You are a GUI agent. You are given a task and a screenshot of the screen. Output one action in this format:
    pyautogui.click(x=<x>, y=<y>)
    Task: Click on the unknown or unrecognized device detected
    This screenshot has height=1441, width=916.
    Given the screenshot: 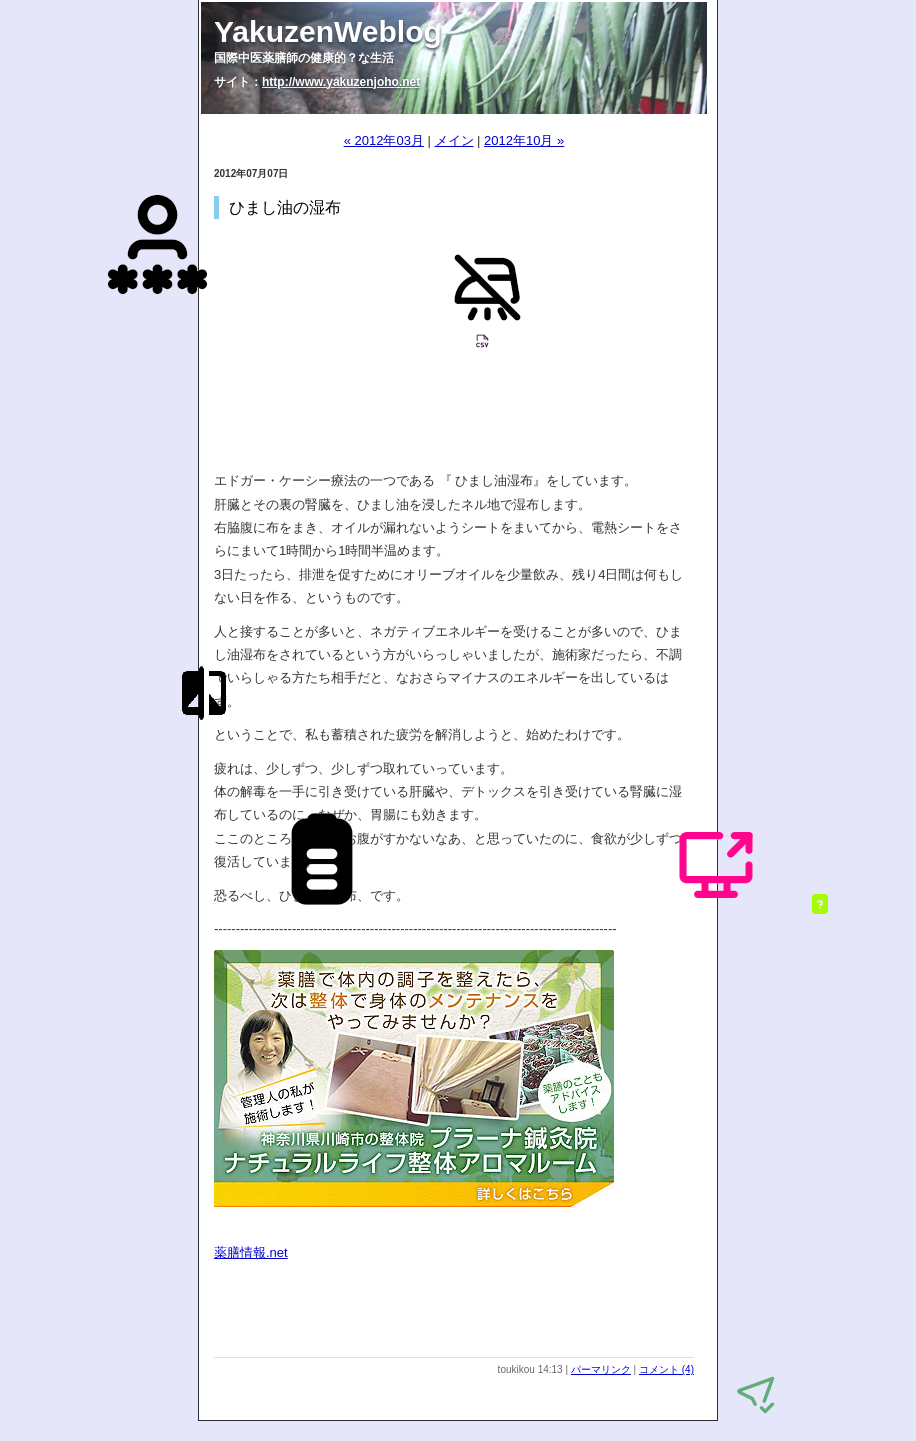 What is the action you would take?
    pyautogui.click(x=820, y=904)
    